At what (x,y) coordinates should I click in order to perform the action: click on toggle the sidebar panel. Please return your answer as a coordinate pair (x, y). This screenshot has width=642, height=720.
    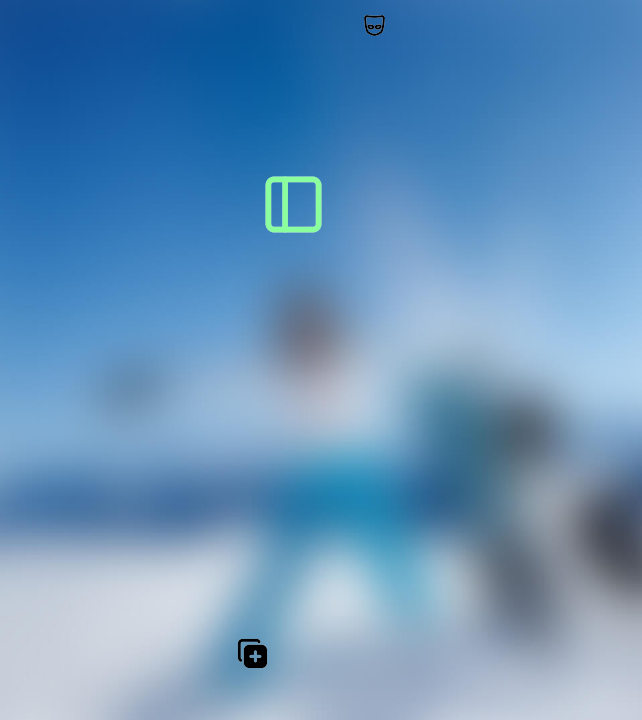
    Looking at the image, I should click on (293, 204).